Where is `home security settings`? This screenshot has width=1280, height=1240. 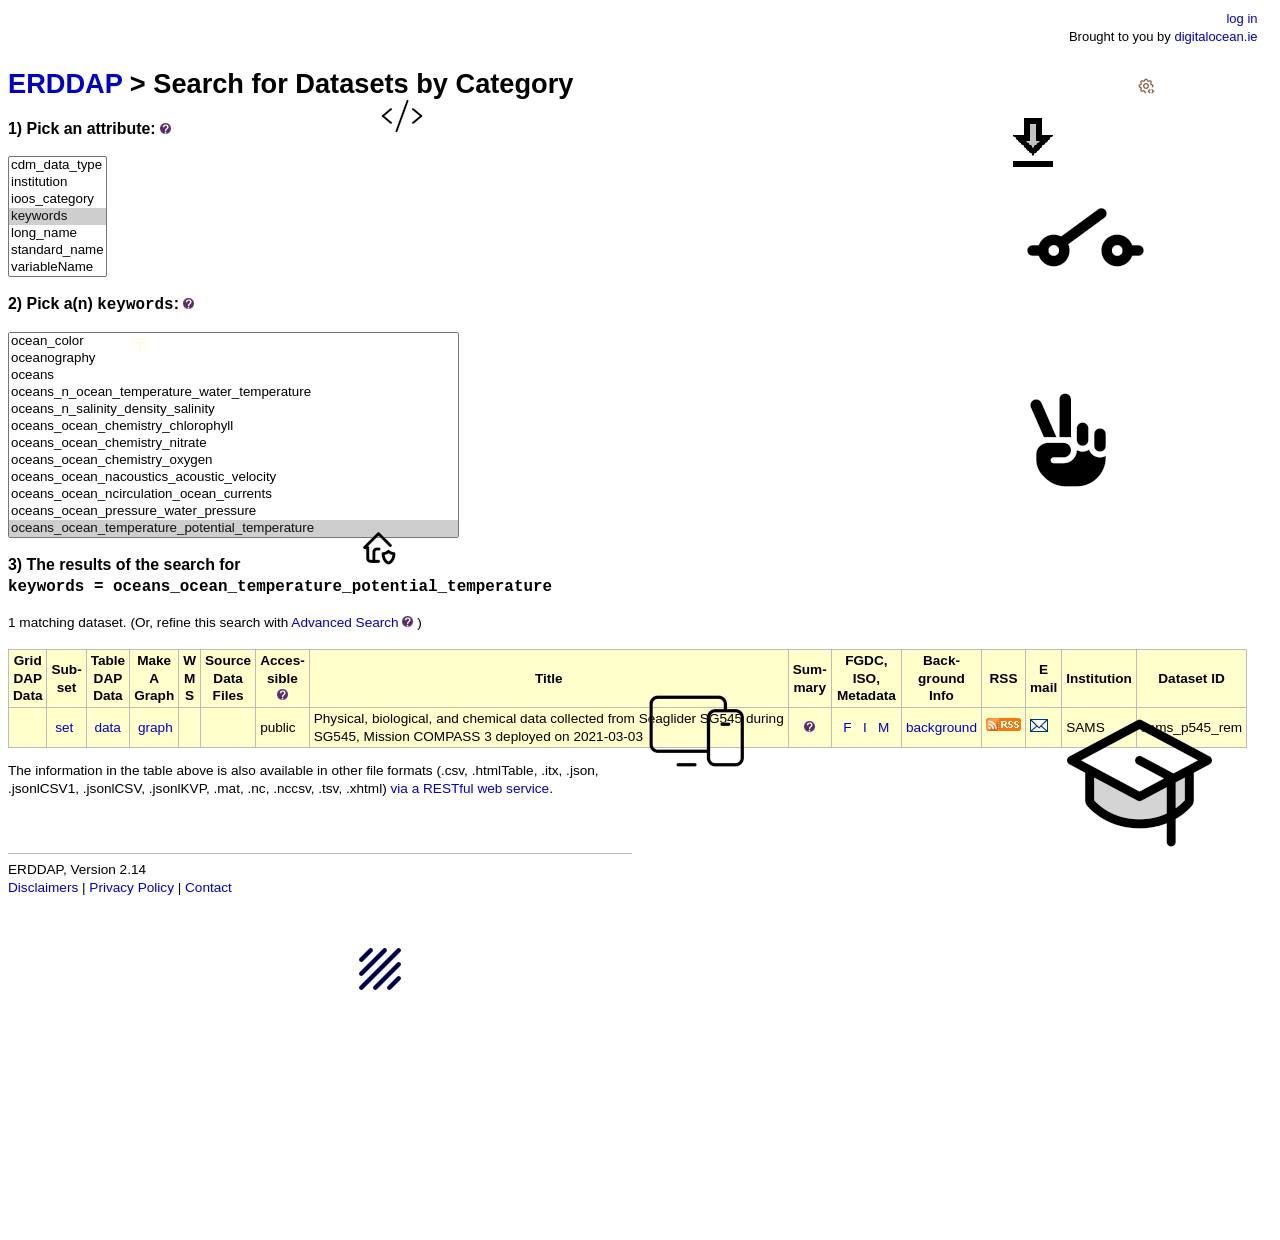 home security settings is located at coordinates (378, 547).